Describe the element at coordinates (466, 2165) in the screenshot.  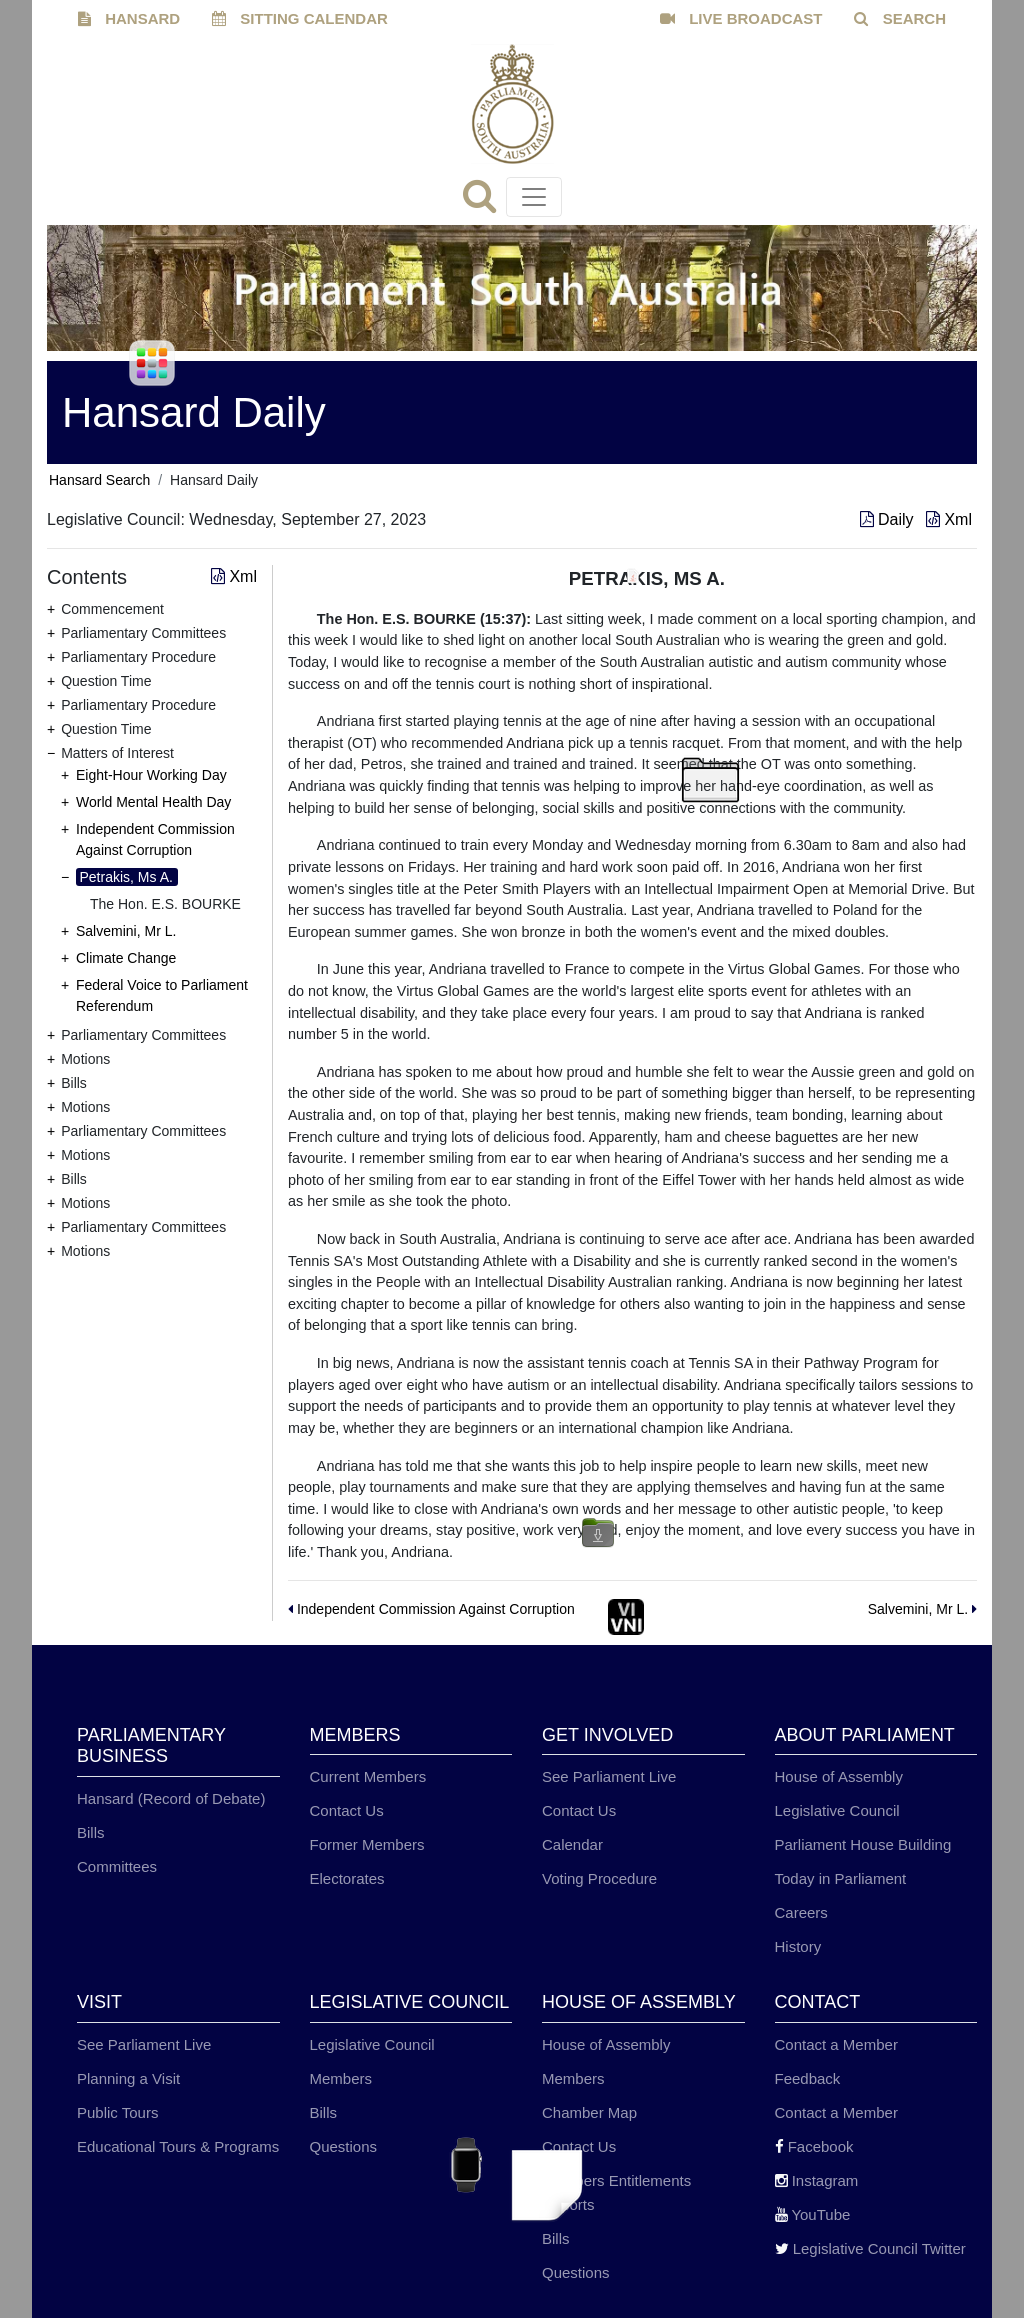
I see `apple watch device icon` at that location.